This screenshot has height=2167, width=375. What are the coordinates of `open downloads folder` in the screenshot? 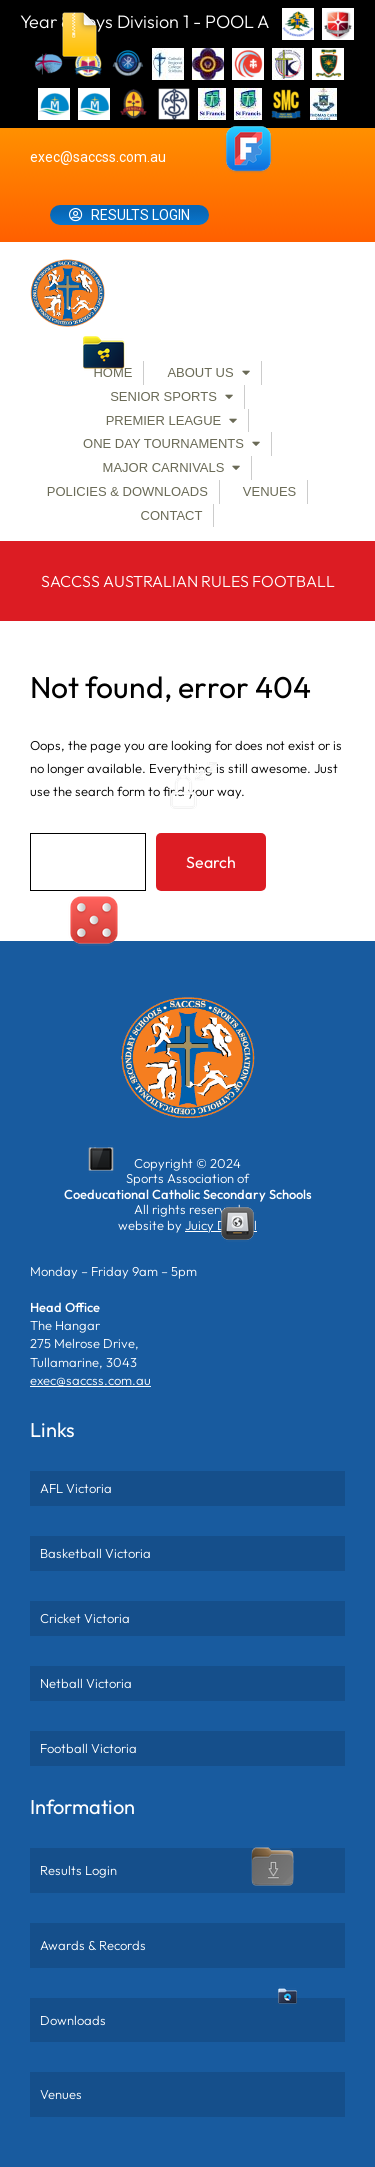 It's located at (272, 1866).